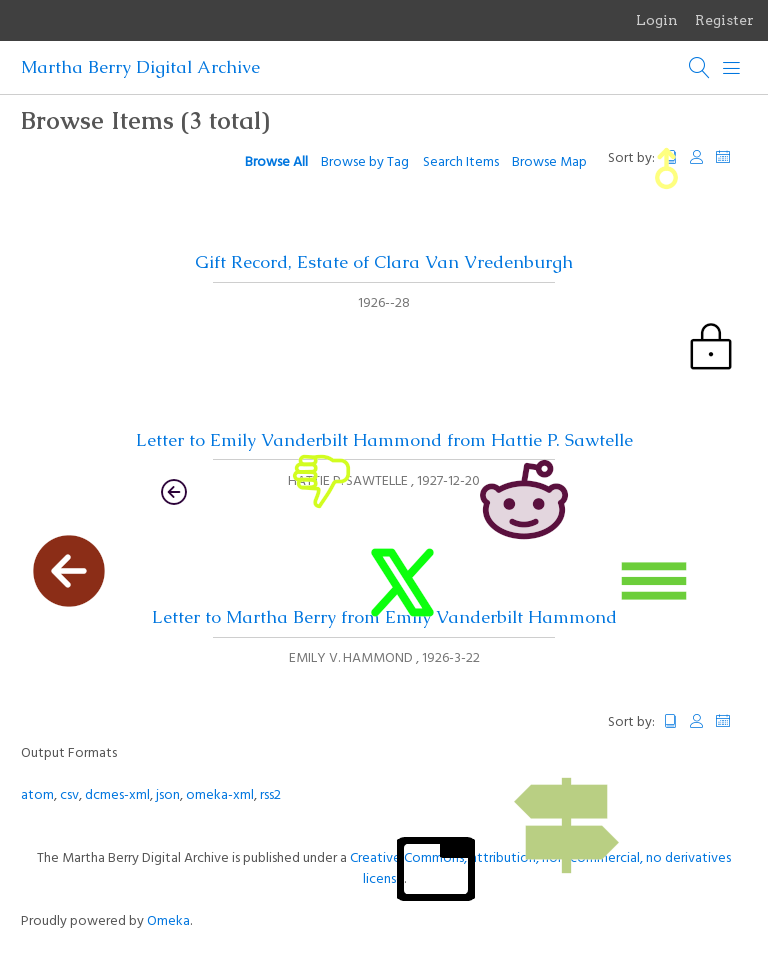  Describe the element at coordinates (402, 582) in the screenshot. I see `share to X (formerly Twitter)` at that location.